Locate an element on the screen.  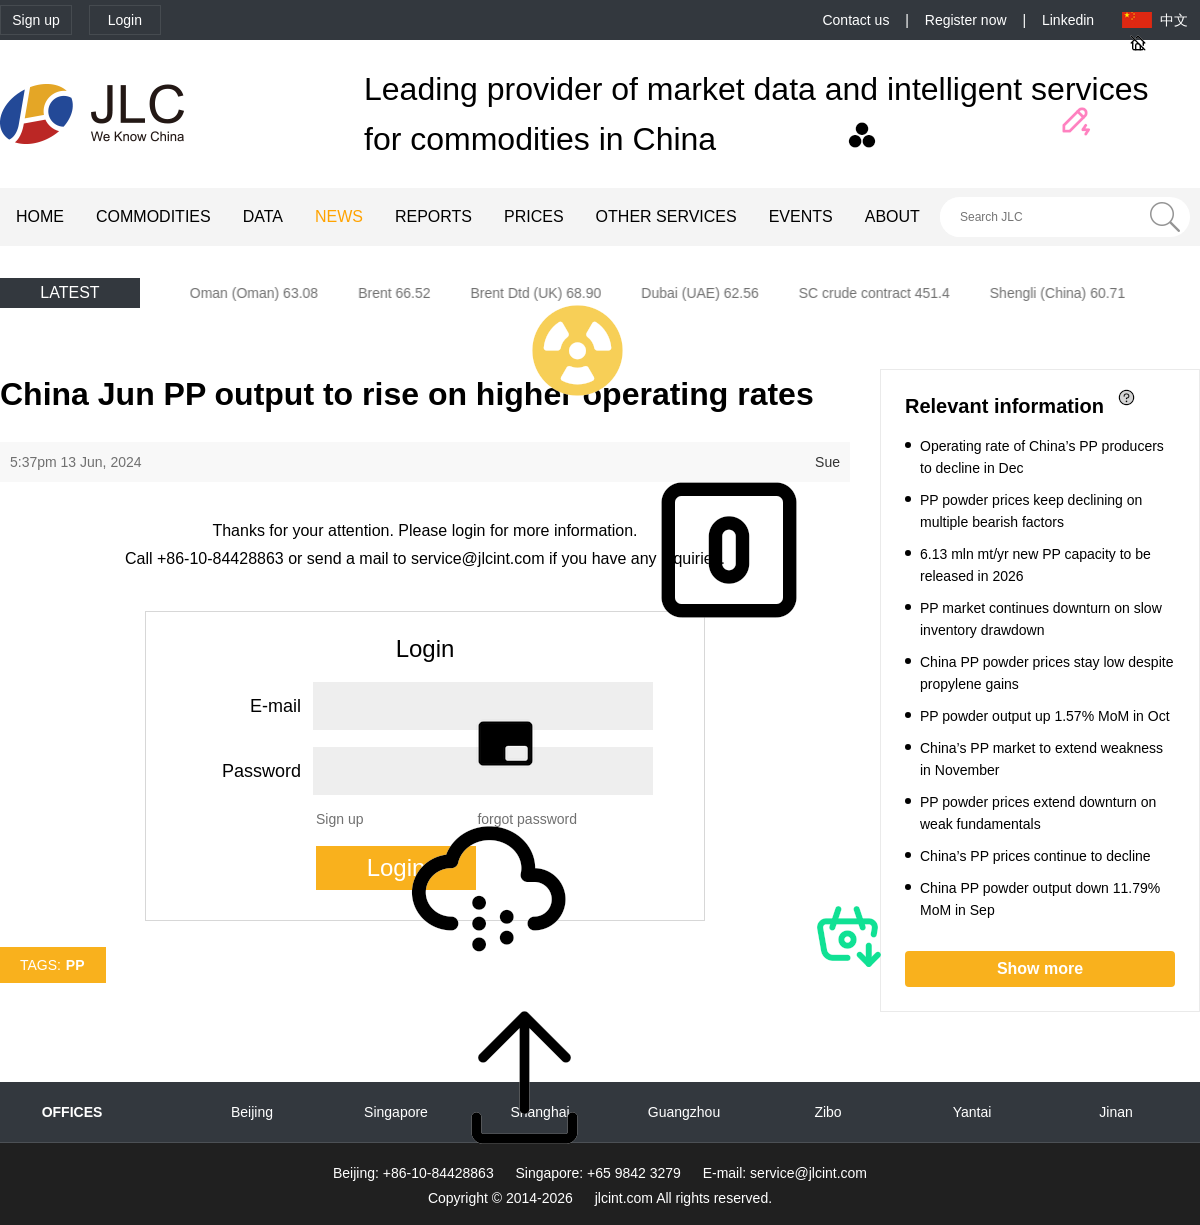
quick edit or instant editing mode is located at coordinates (1075, 119).